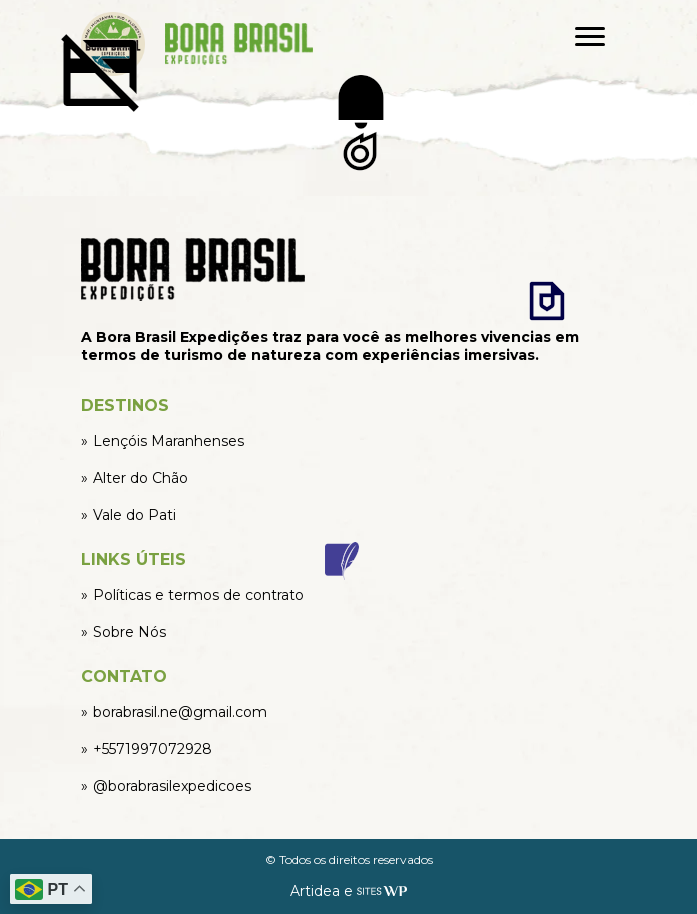  Describe the element at coordinates (547, 301) in the screenshot. I see `view protected or secured document` at that location.